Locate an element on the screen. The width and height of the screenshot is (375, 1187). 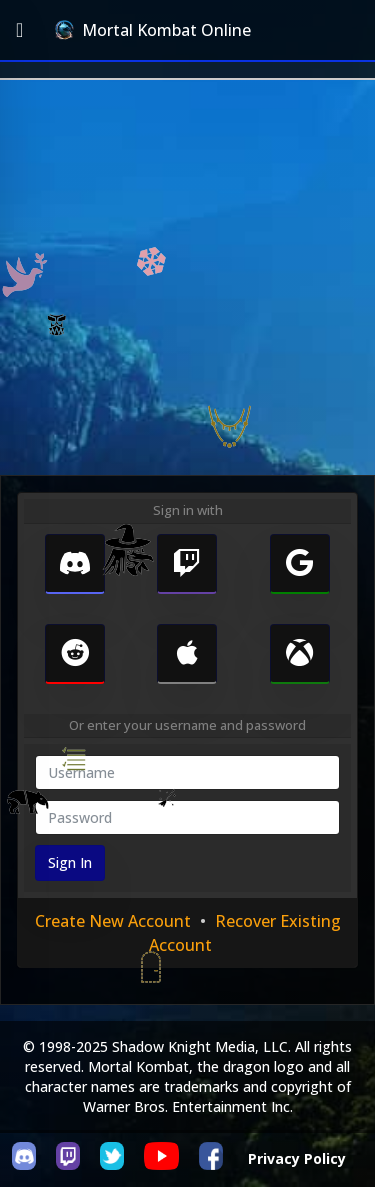
discover a hidden passage or secret area is located at coordinates (151, 967).